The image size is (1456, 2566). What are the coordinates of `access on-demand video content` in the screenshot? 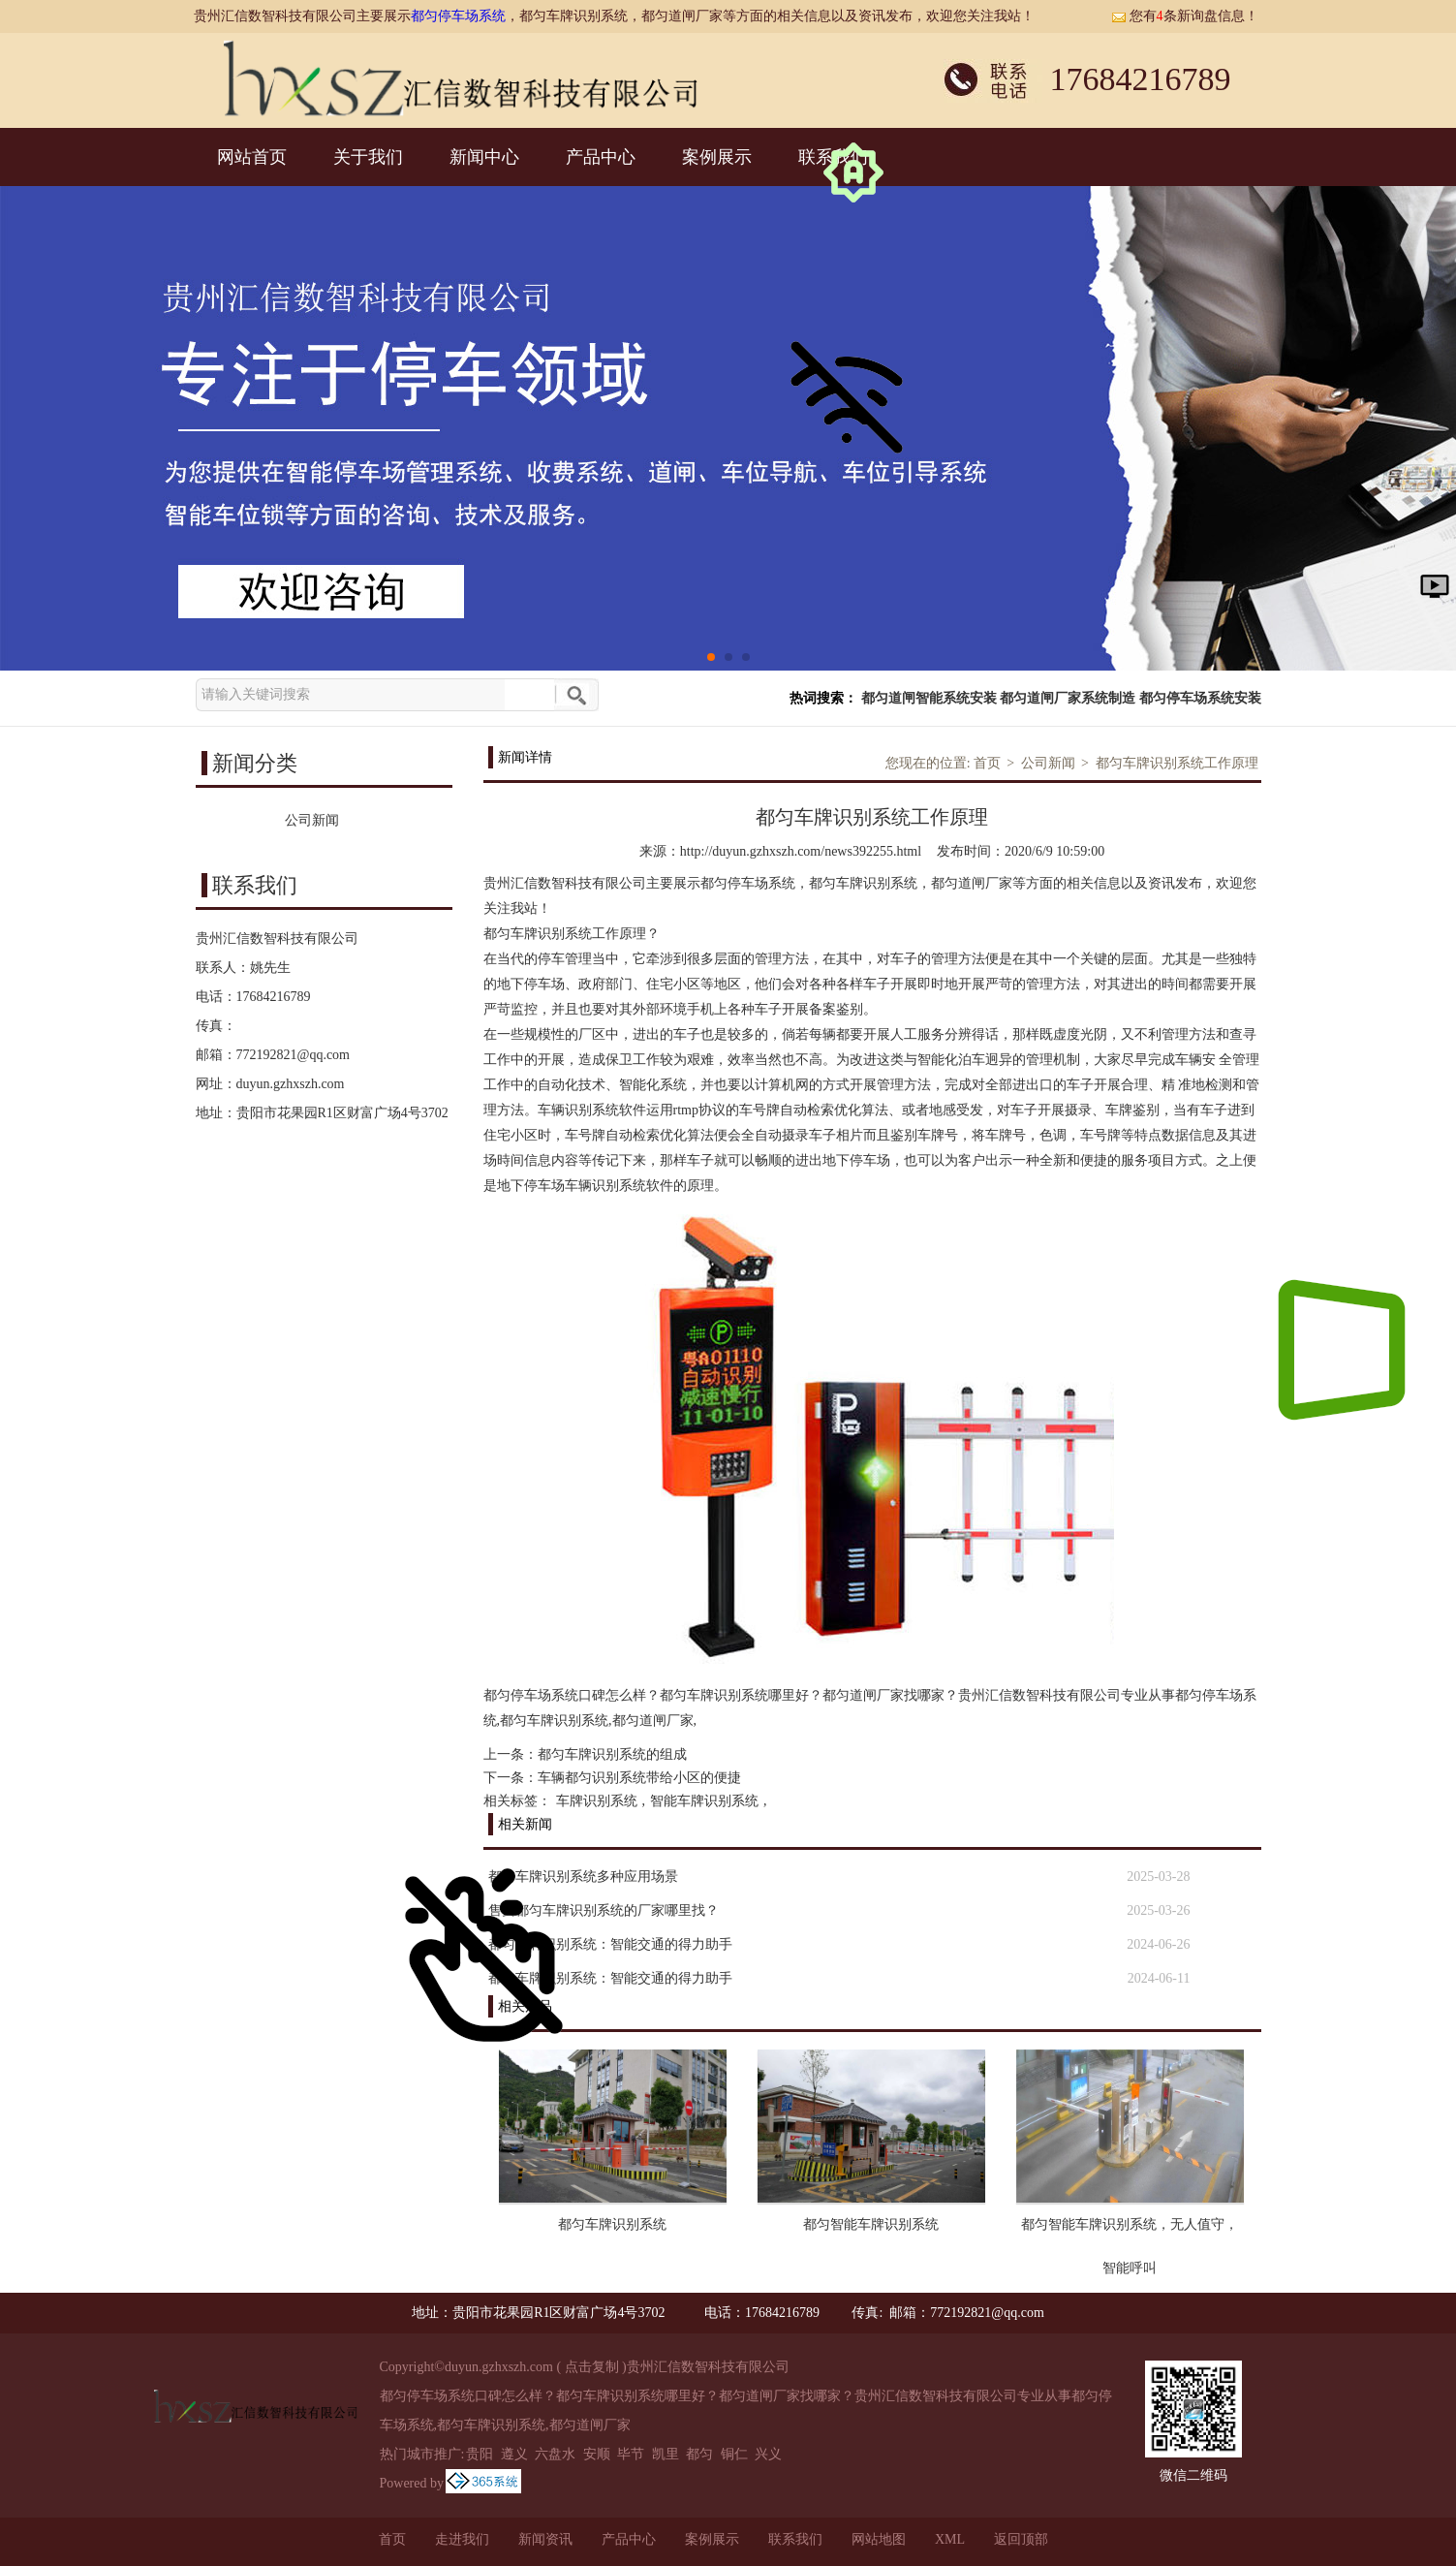 It's located at (1435, 586).